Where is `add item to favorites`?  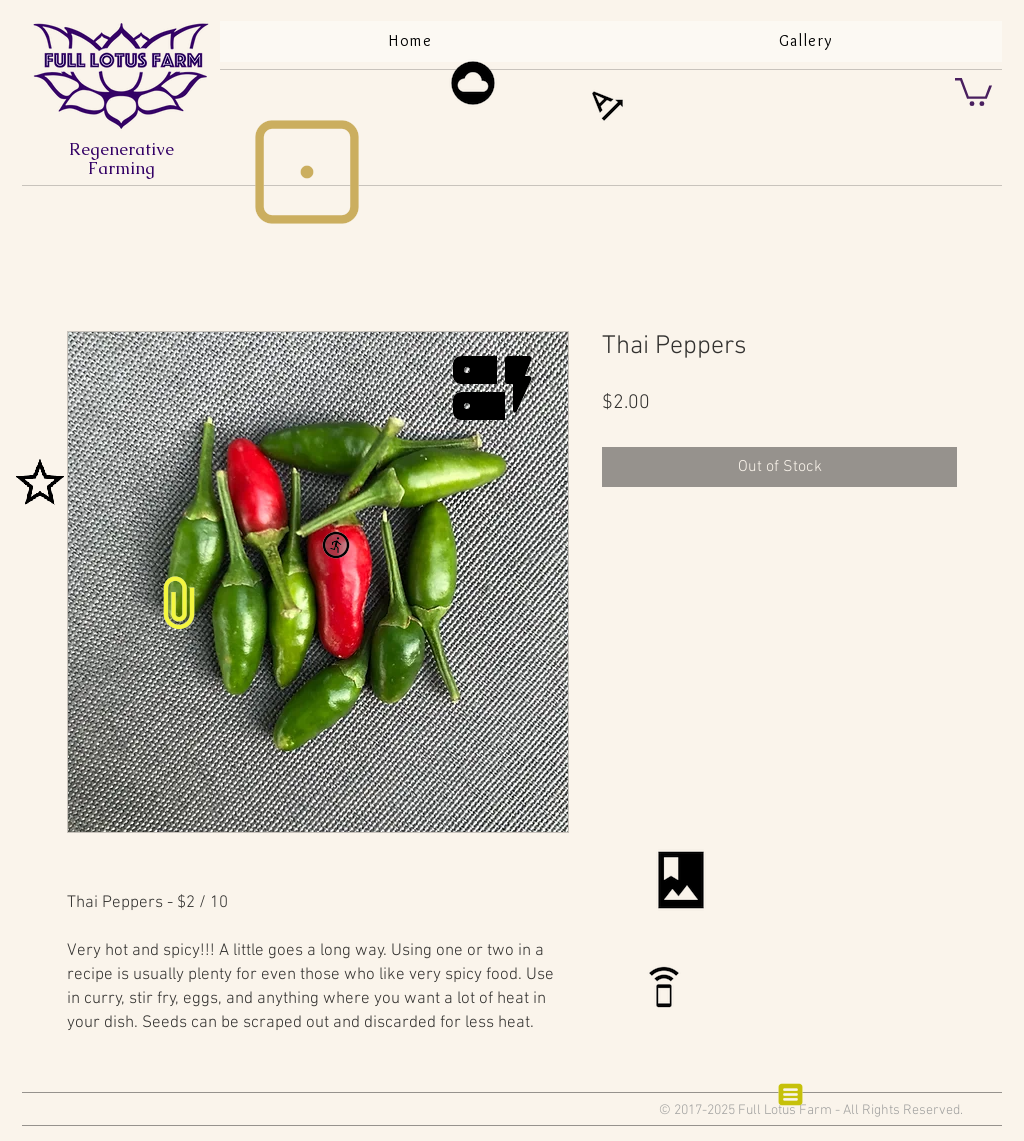
add item to favorites is located at coordinates (40, 483).